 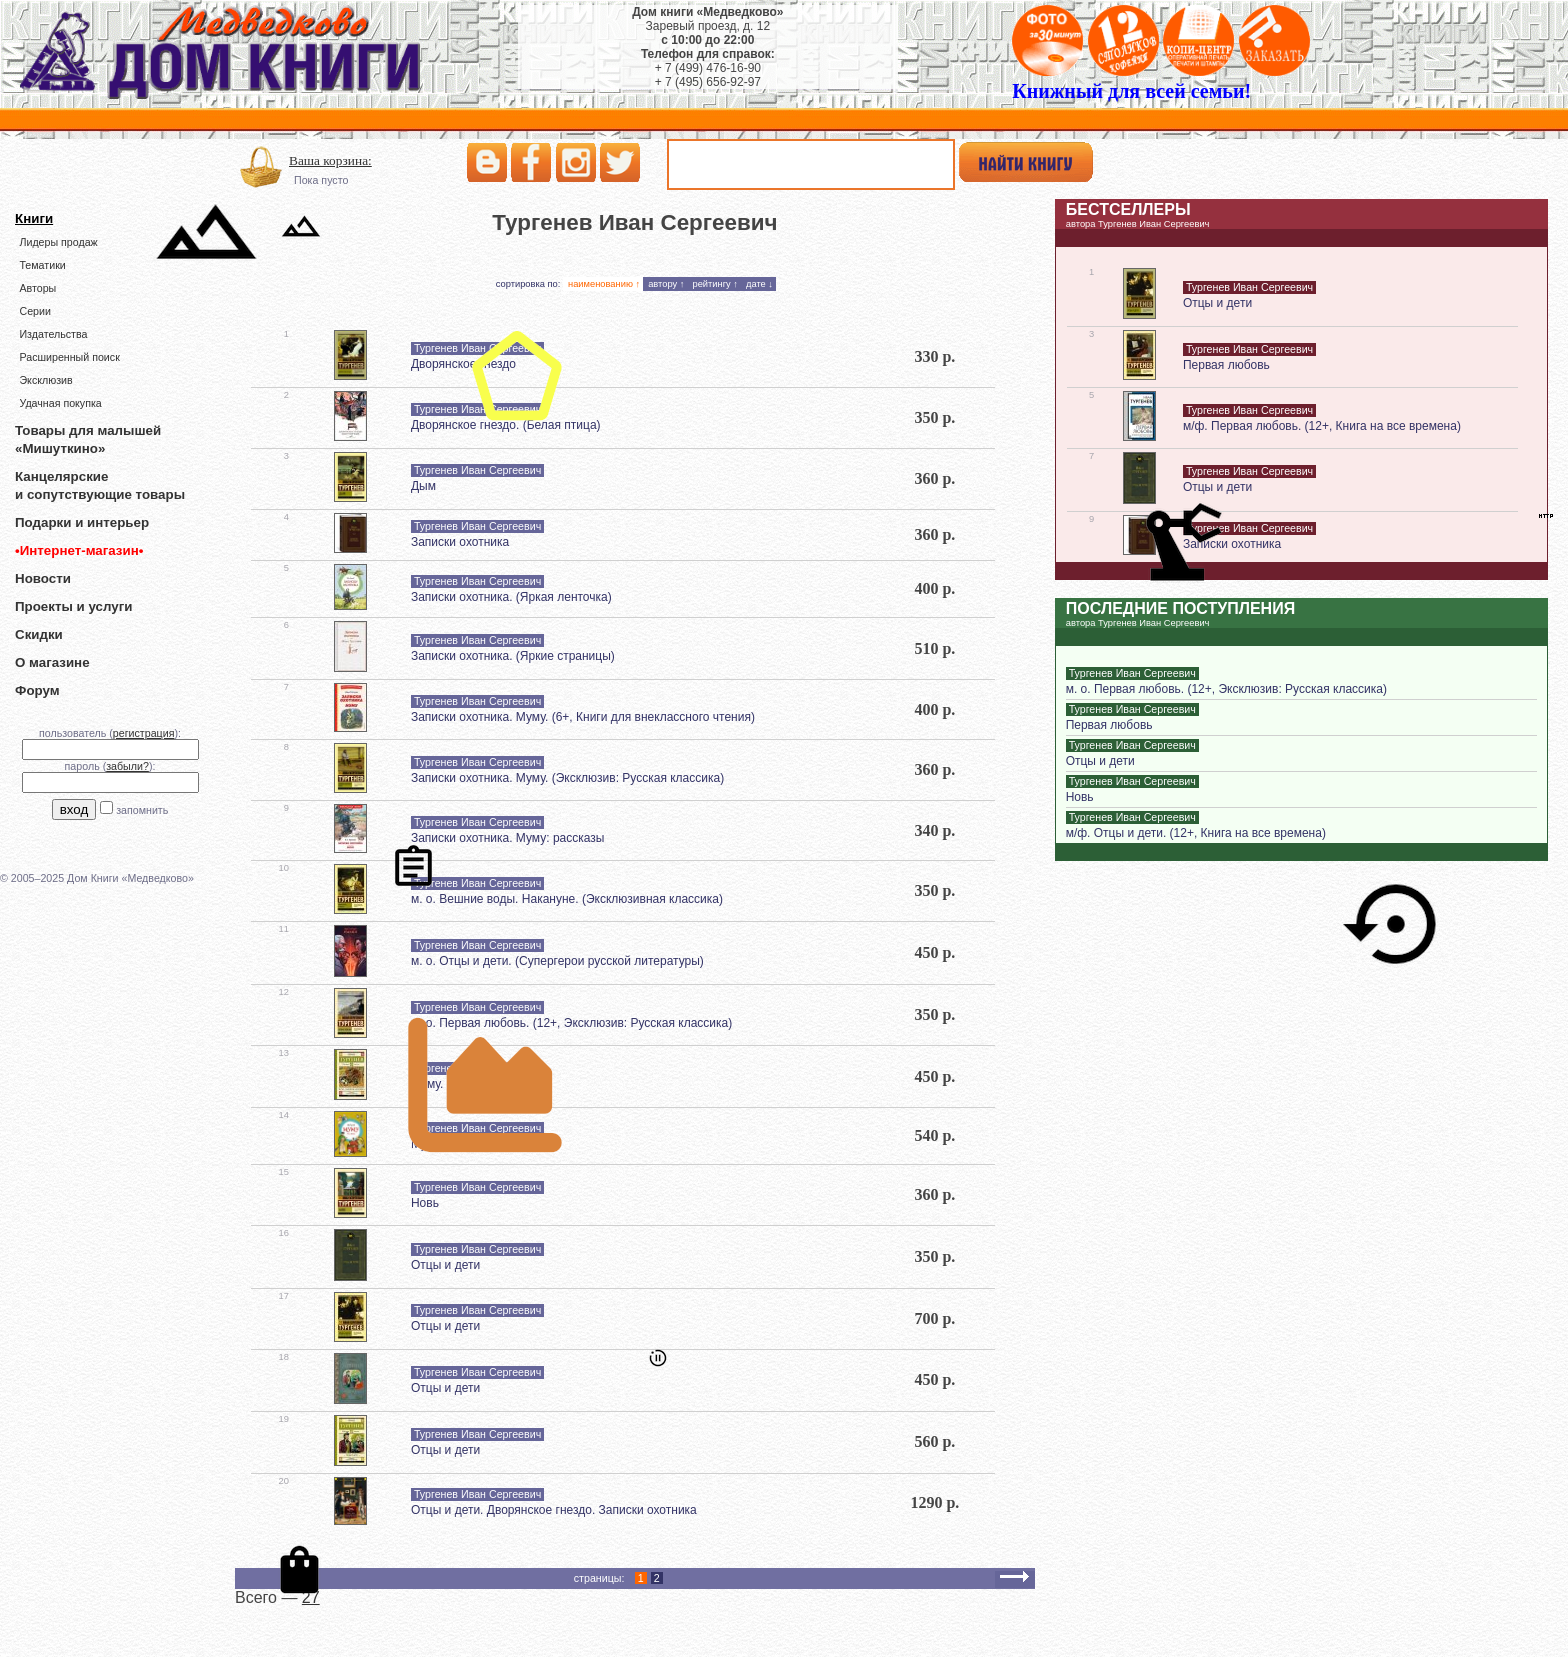 What do you see at coordinates (1183, 543) in the screenshot?
I see `access precision manufacturing settings` at bounding box center [1183, 543].